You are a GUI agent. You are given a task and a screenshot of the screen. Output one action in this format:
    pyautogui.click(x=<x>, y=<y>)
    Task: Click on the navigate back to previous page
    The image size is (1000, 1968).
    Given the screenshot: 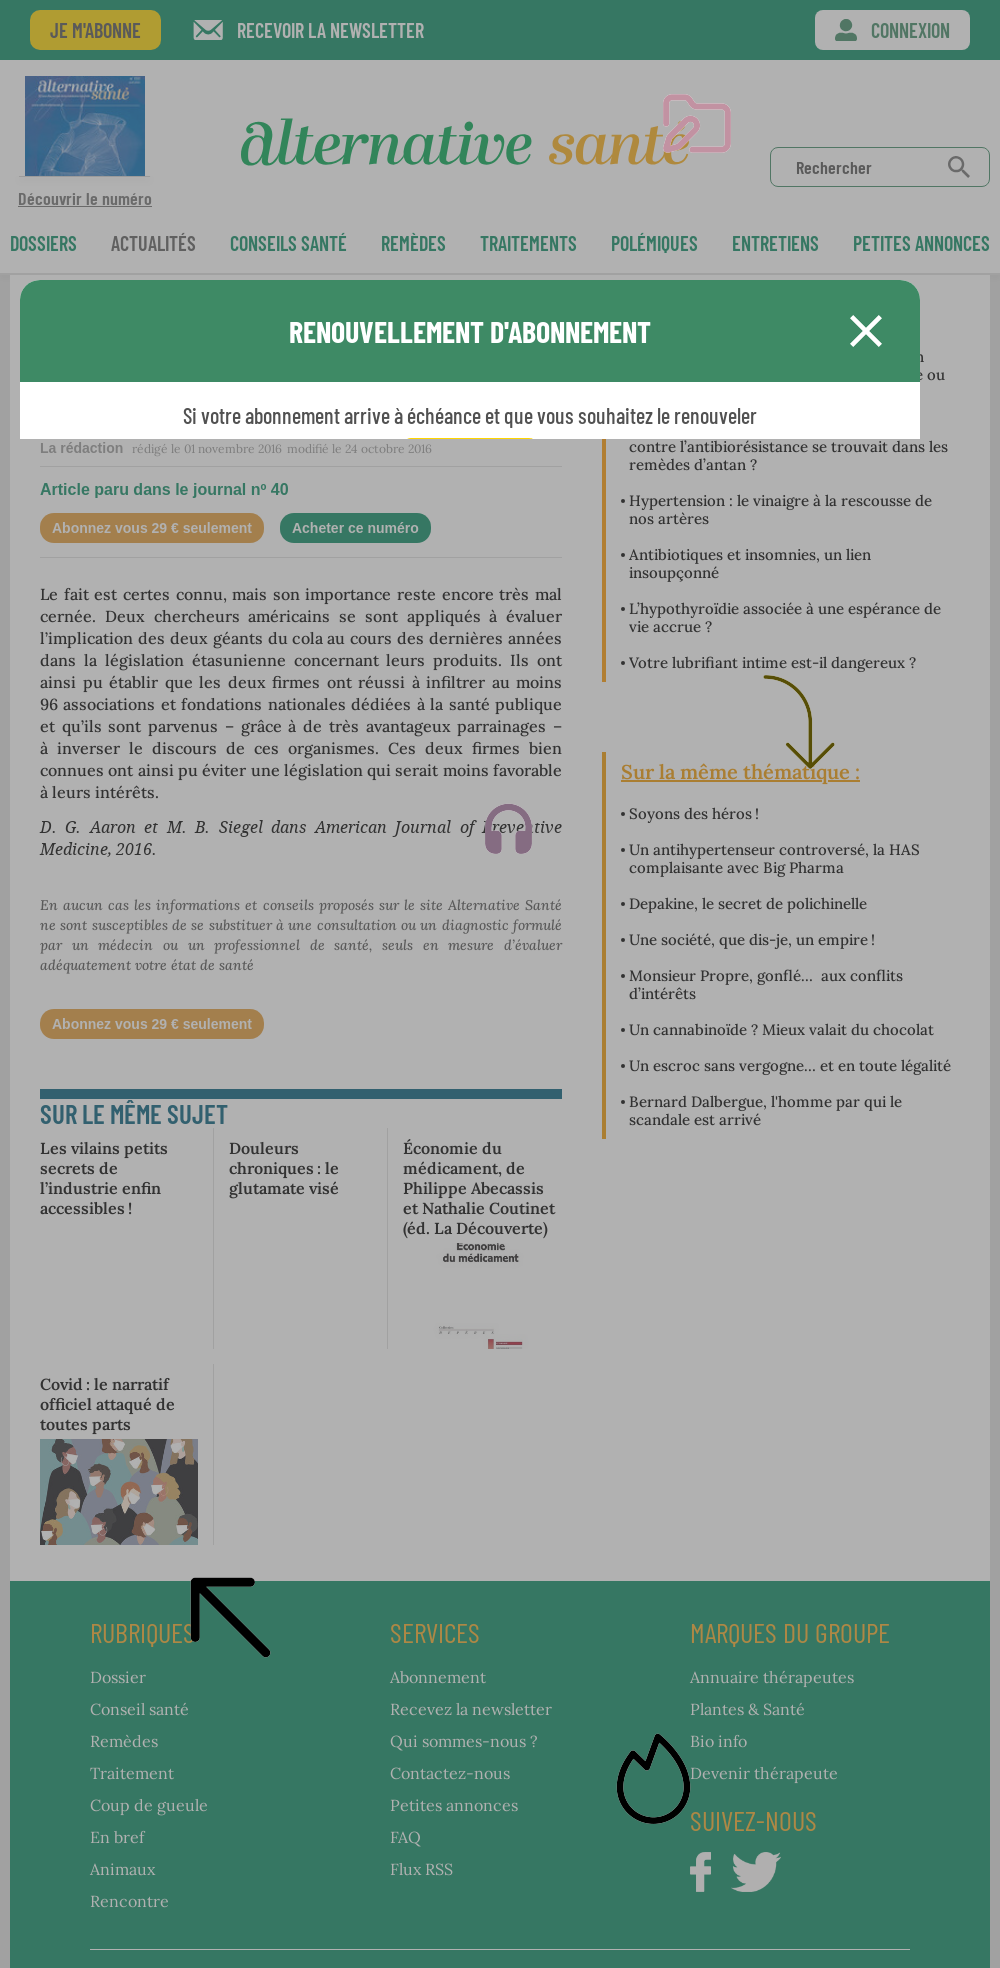 What is the action you would take?
    pyautogui.click(x=233, y=1620)
    